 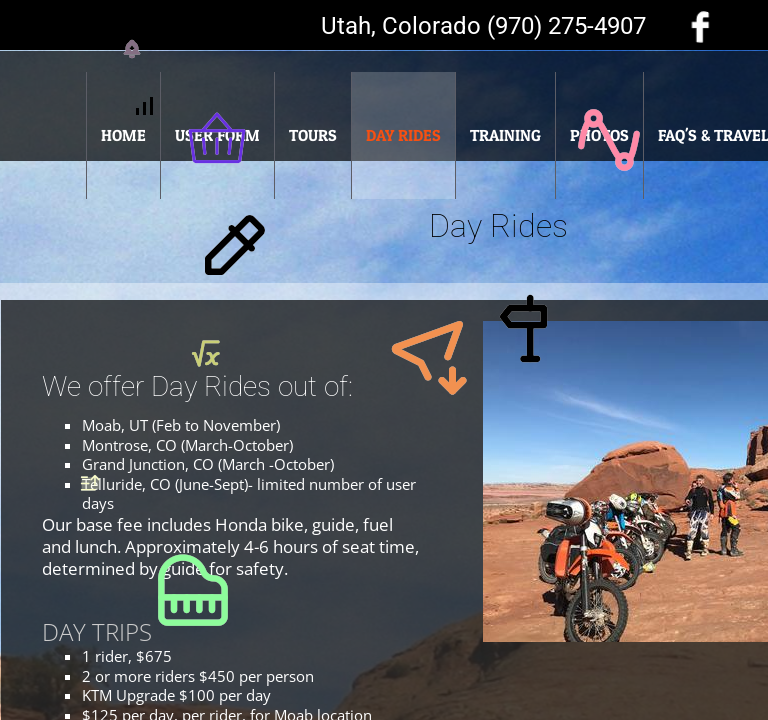 What do you see at coordinates (523, 328) in the screenshot?
I see `navigate to previous section` at bounding box center [523, 328].